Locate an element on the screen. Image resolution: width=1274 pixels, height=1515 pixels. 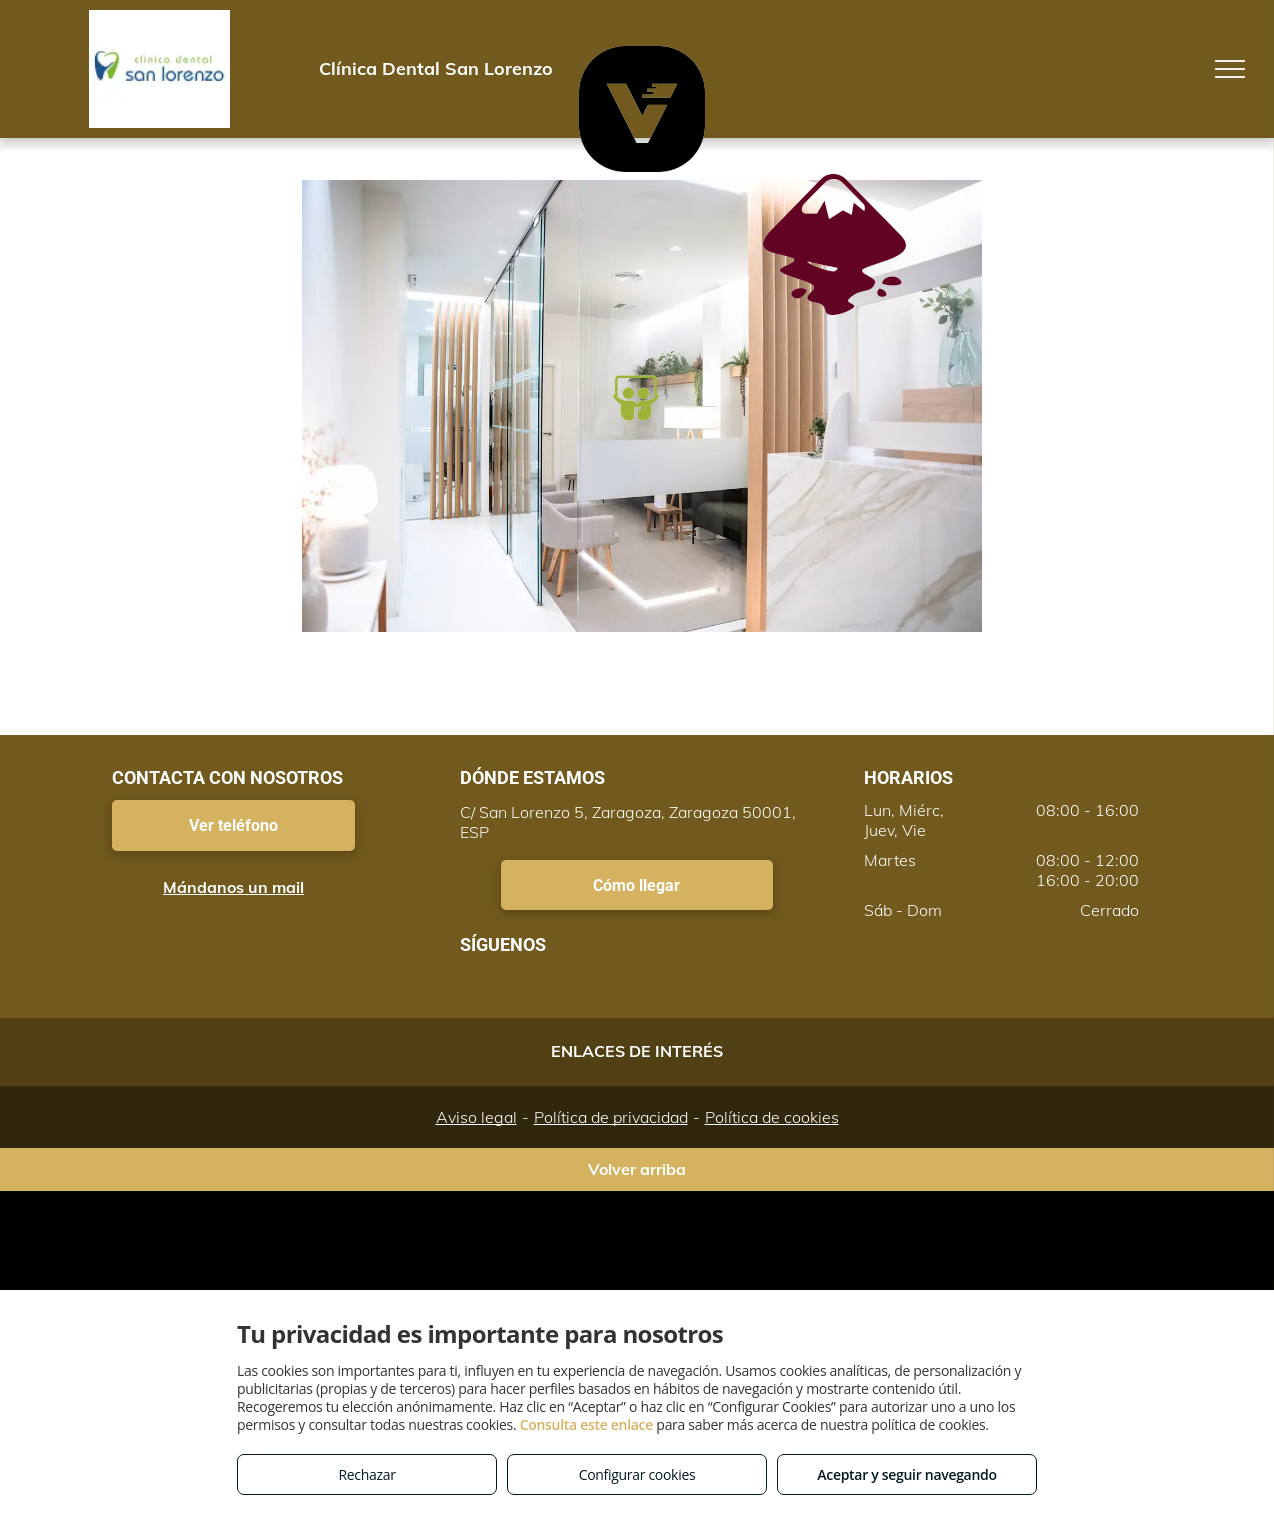
open slideshare app is located at coordinates (636, 398).